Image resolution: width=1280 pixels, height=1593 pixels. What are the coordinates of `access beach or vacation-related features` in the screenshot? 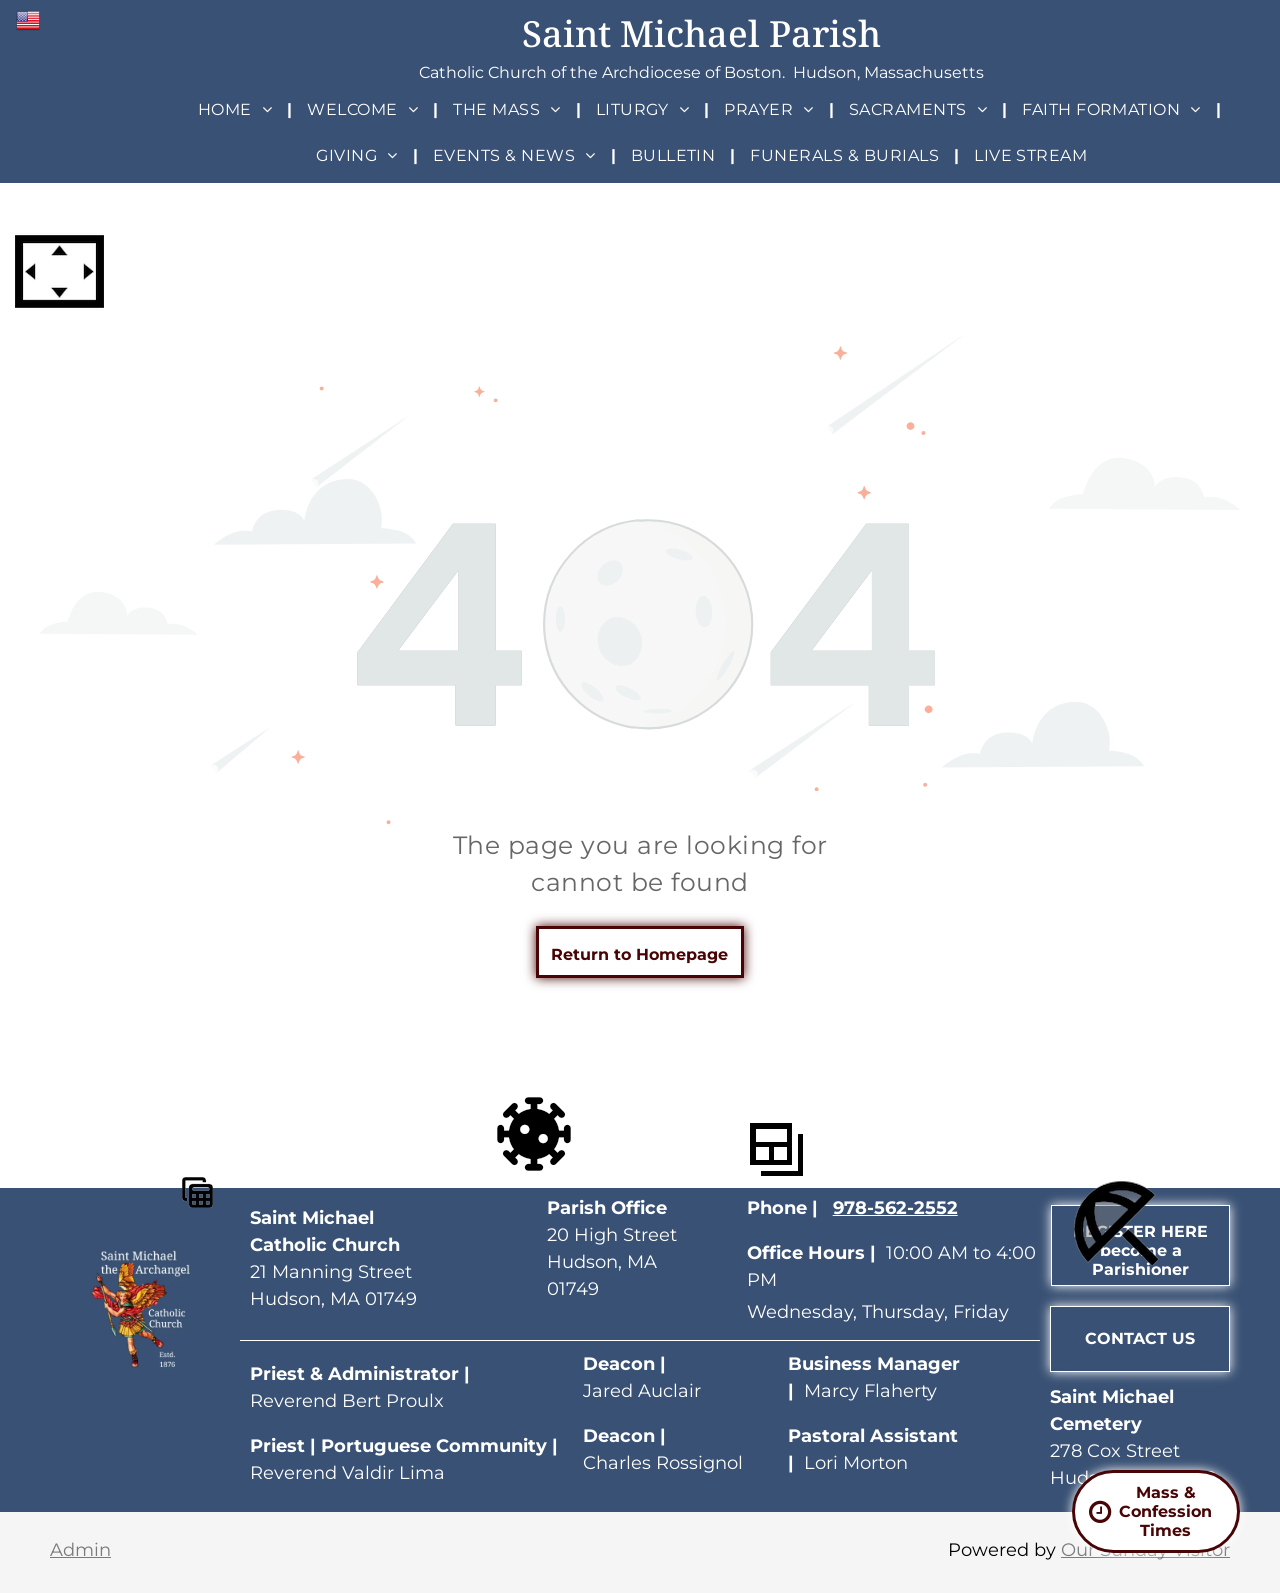 It's located at (1116, 1223).